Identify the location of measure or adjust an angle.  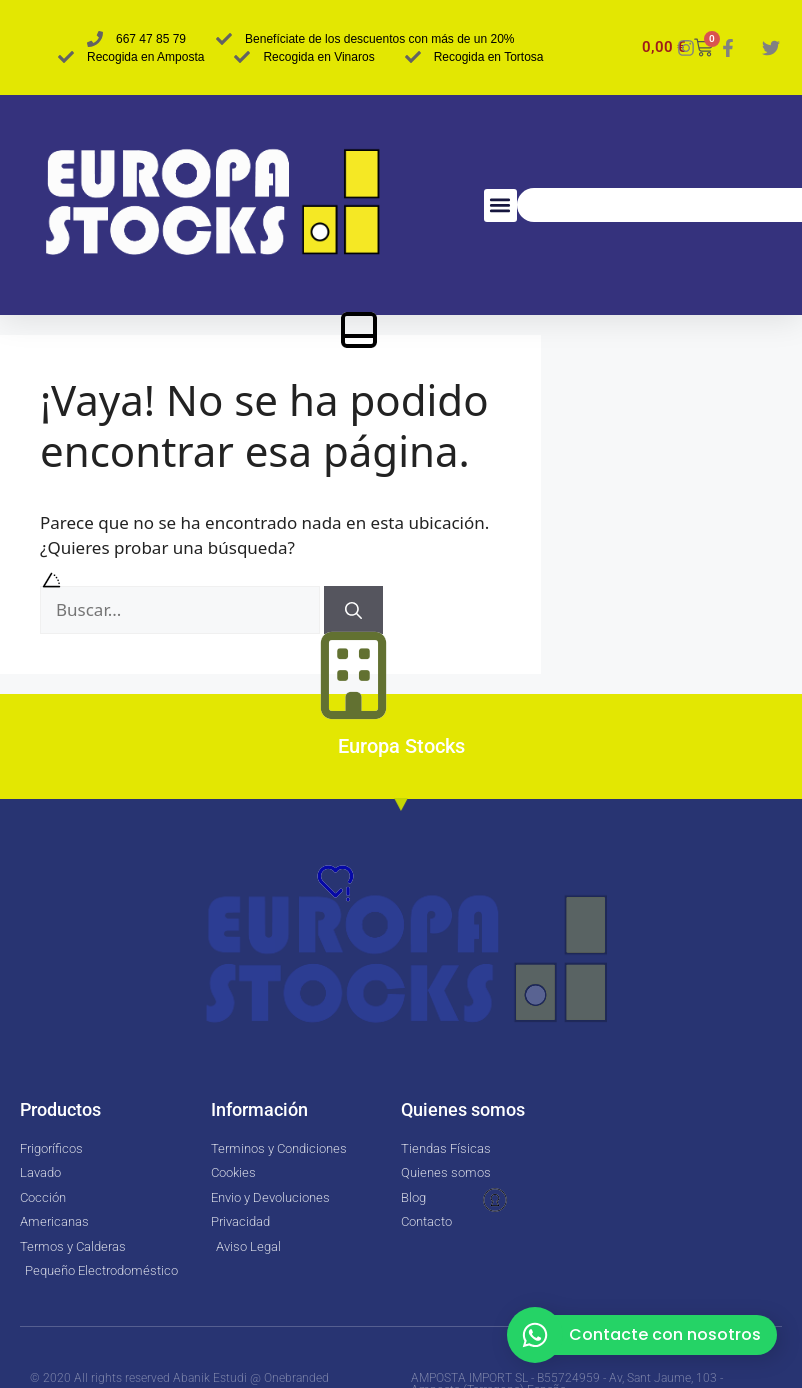
(51, 580).